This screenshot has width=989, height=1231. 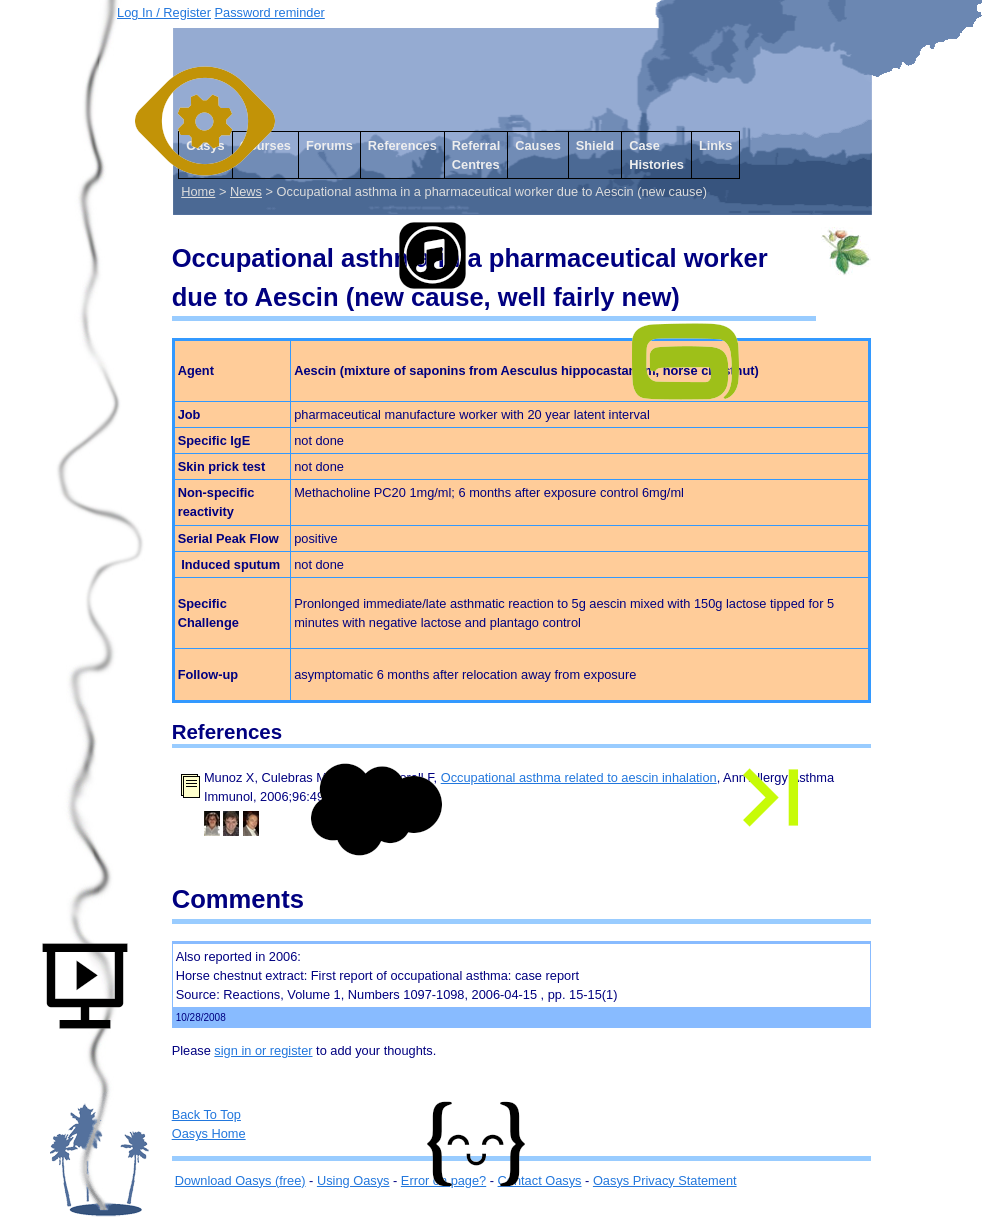 I want to click on visit exercism coding practice platform, so click(x=476, y=1144).